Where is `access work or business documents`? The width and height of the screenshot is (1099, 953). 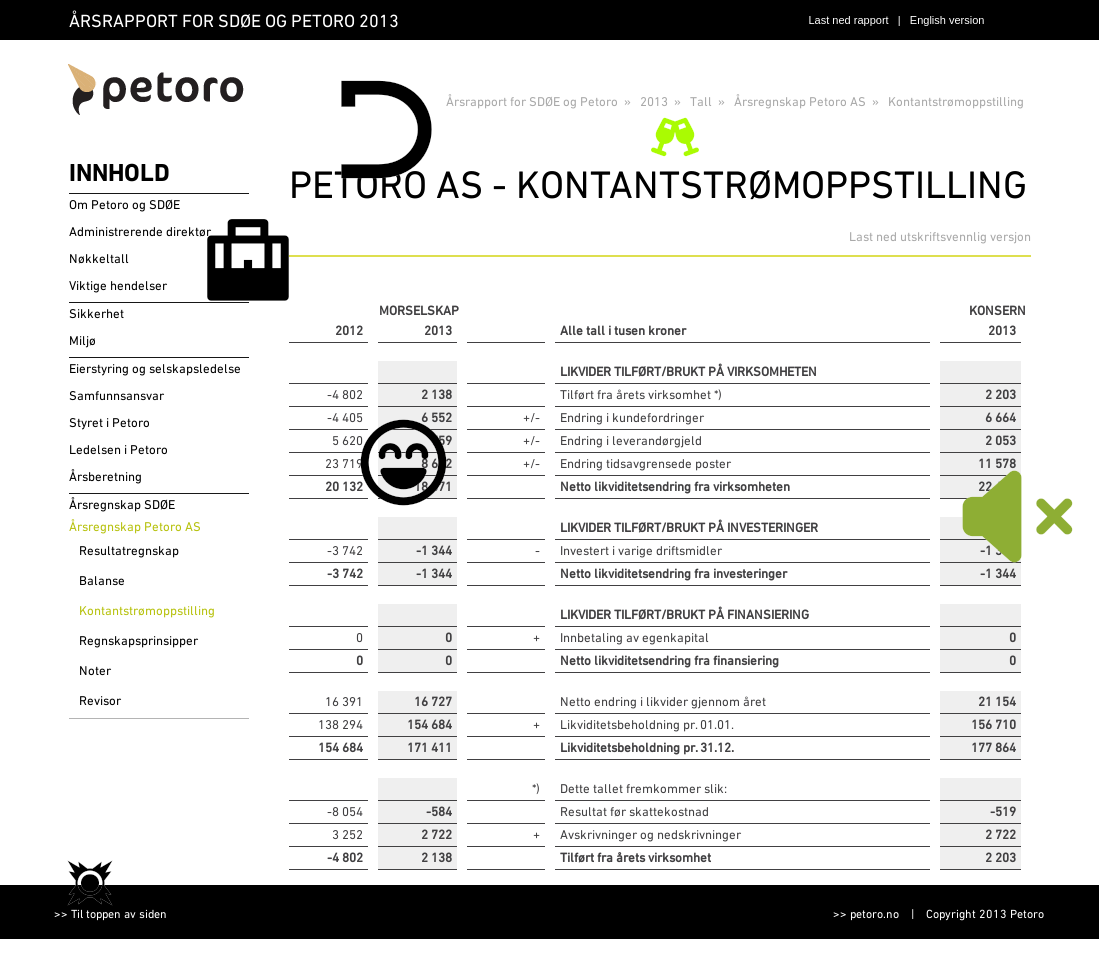 access work or business documents is located at coordinates (248, 264).